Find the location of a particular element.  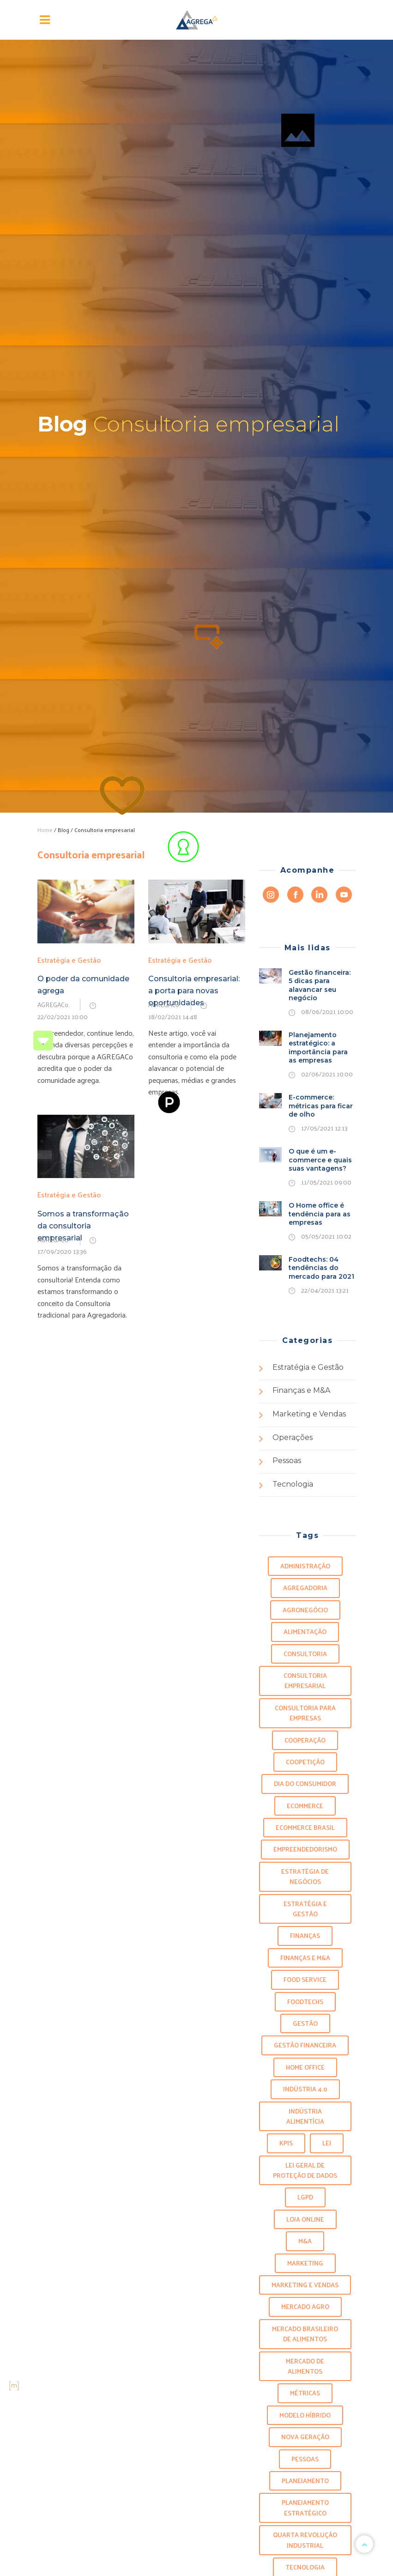

indicates parking availability or location is located at coordinates (169, 1102).